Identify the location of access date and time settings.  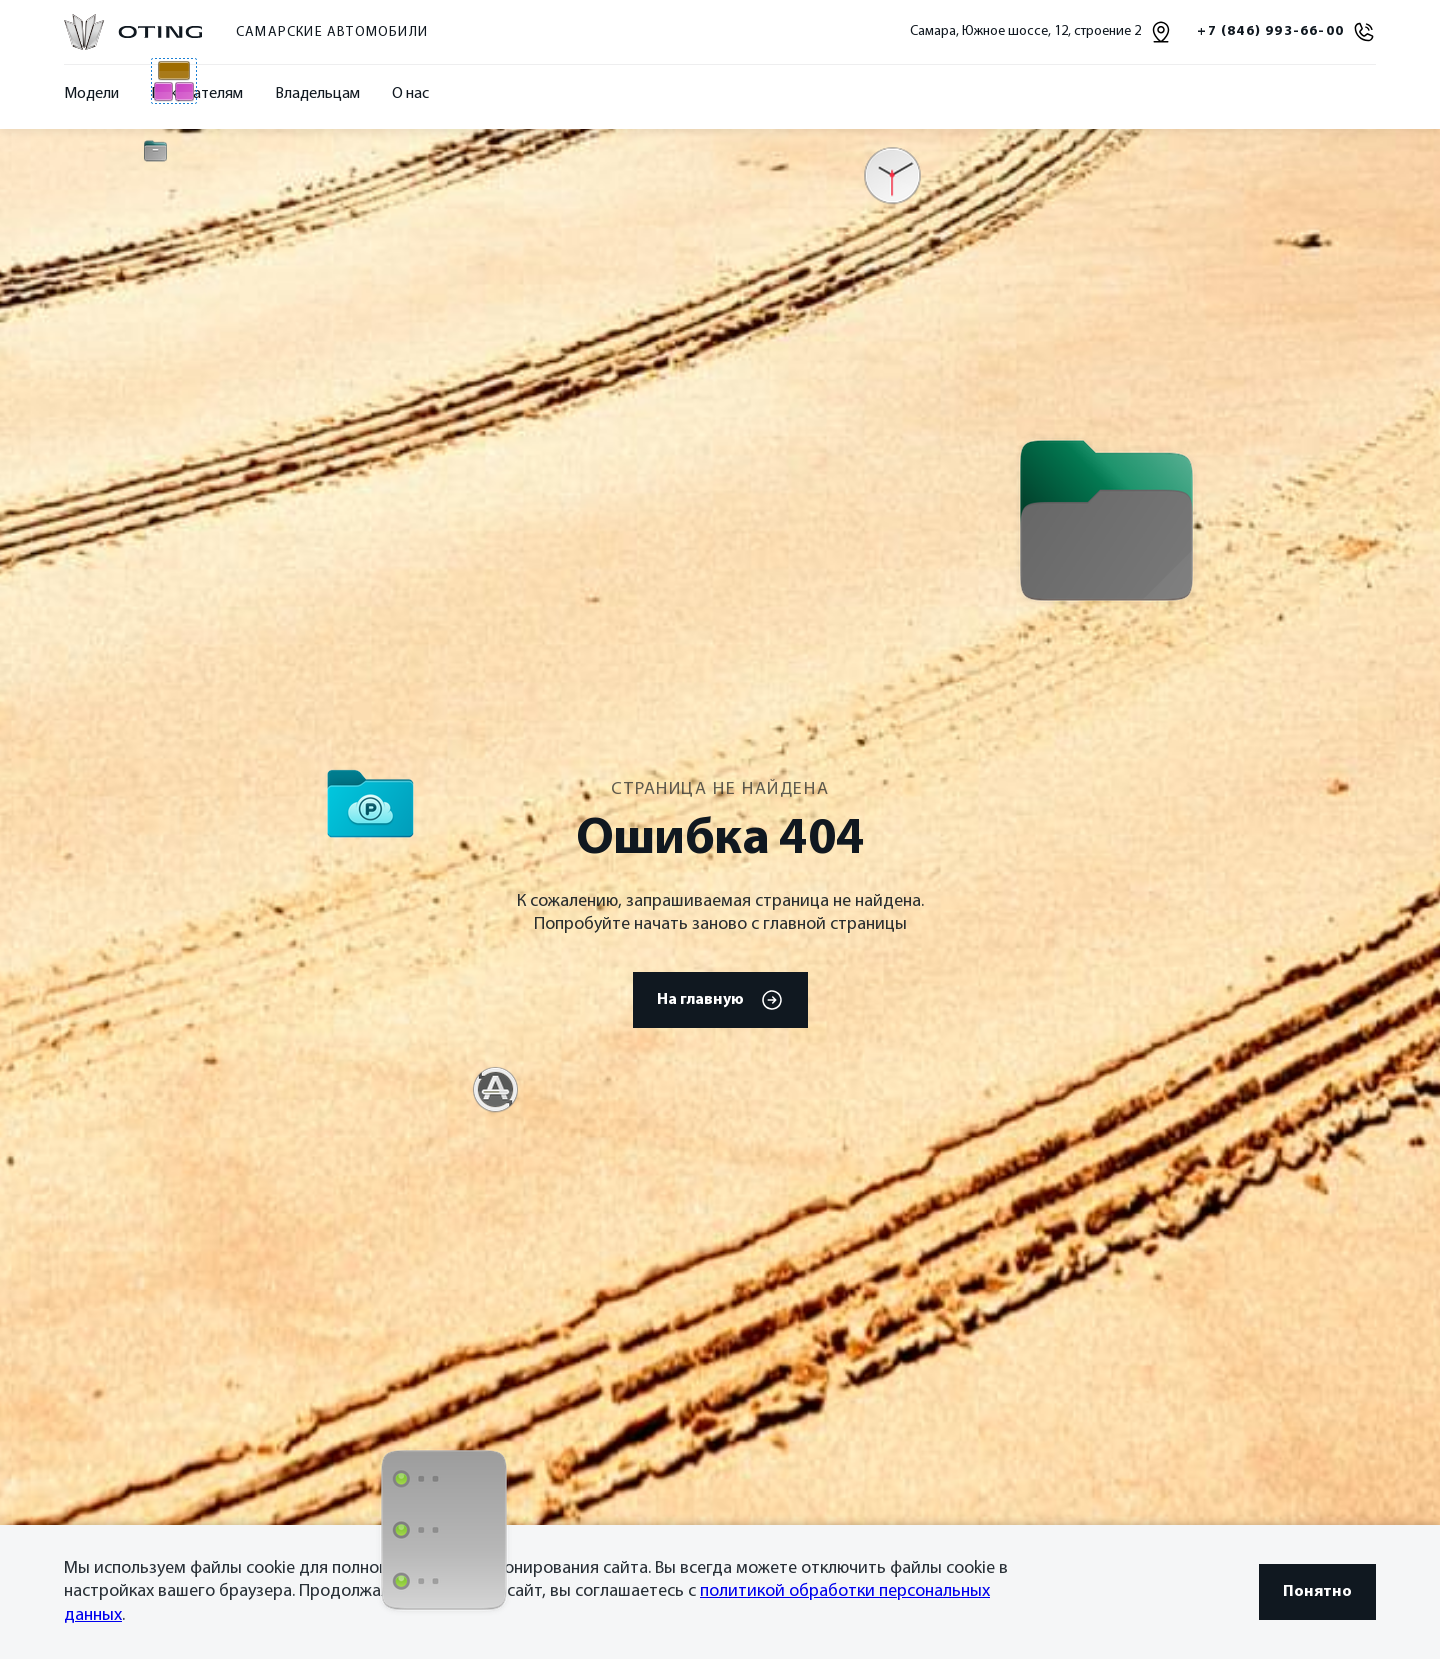
(892, 175).